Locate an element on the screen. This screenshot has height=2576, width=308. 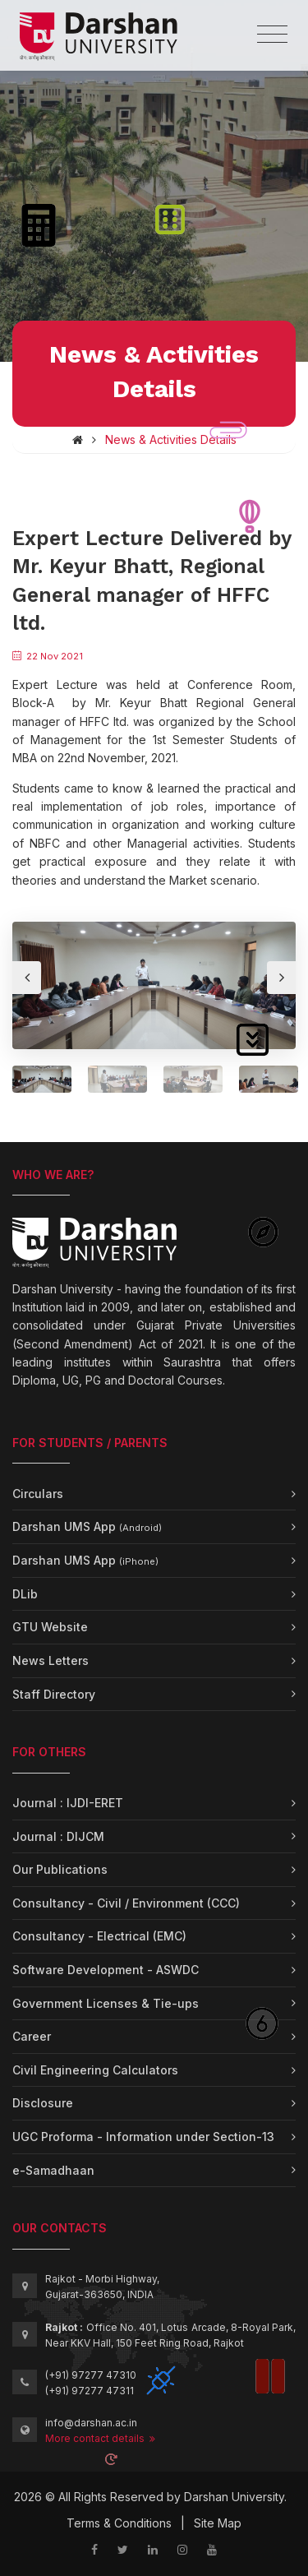
indicates step 6 in a multi-step process is located at coordinates (262, 2023).